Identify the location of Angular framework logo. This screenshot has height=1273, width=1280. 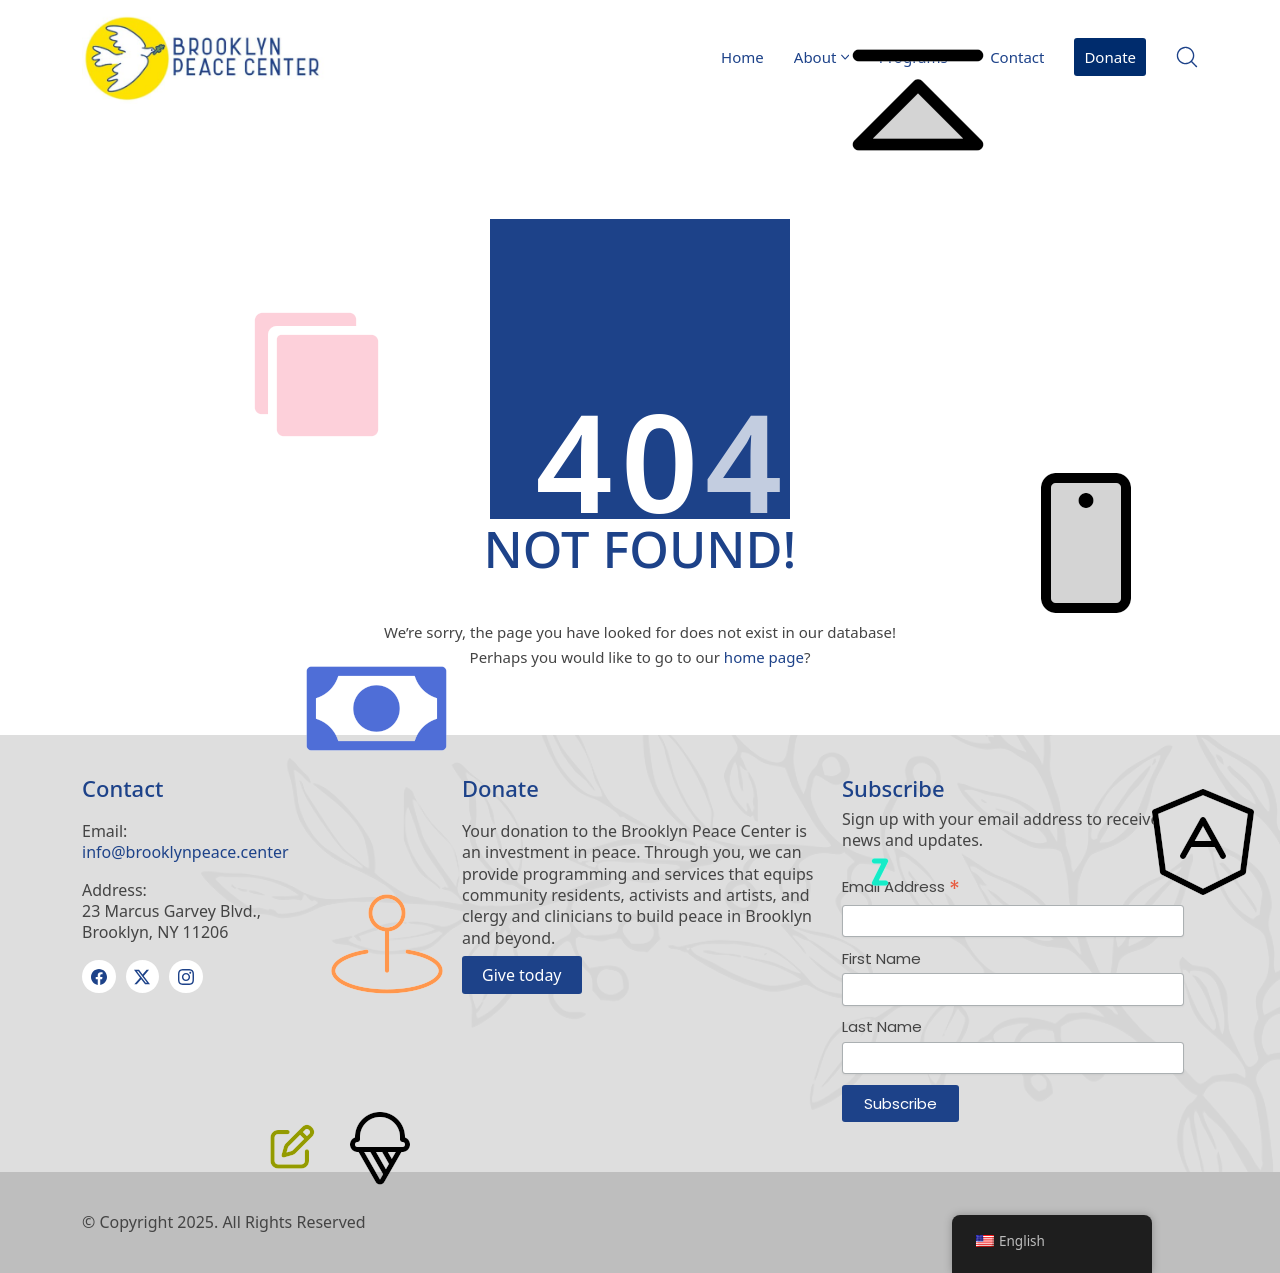
(1203, 840).